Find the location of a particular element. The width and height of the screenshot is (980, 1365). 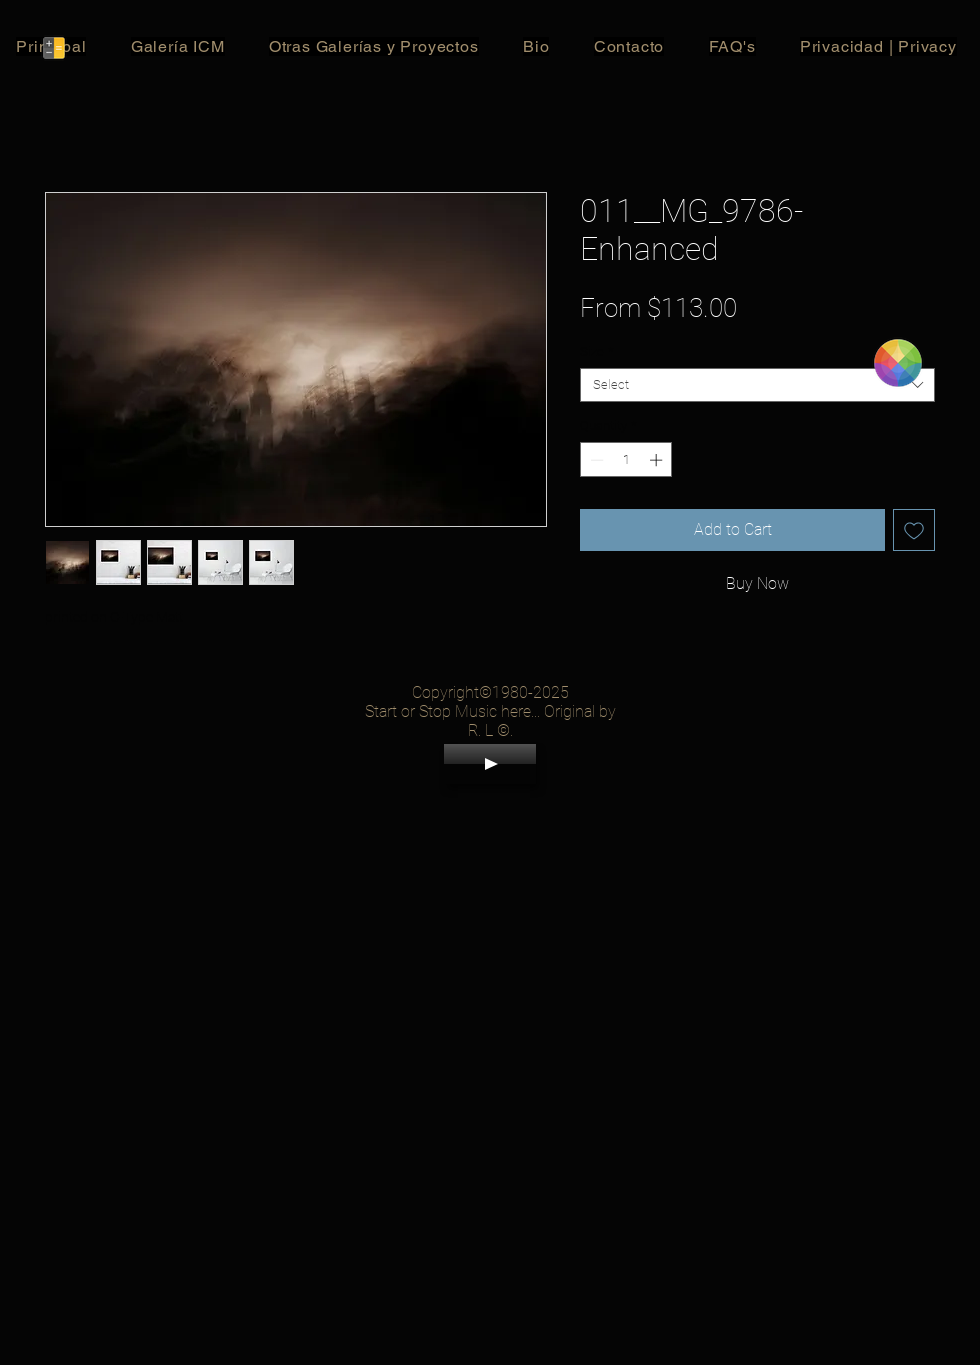

open the calculator app is located at coordinates (54, 48).